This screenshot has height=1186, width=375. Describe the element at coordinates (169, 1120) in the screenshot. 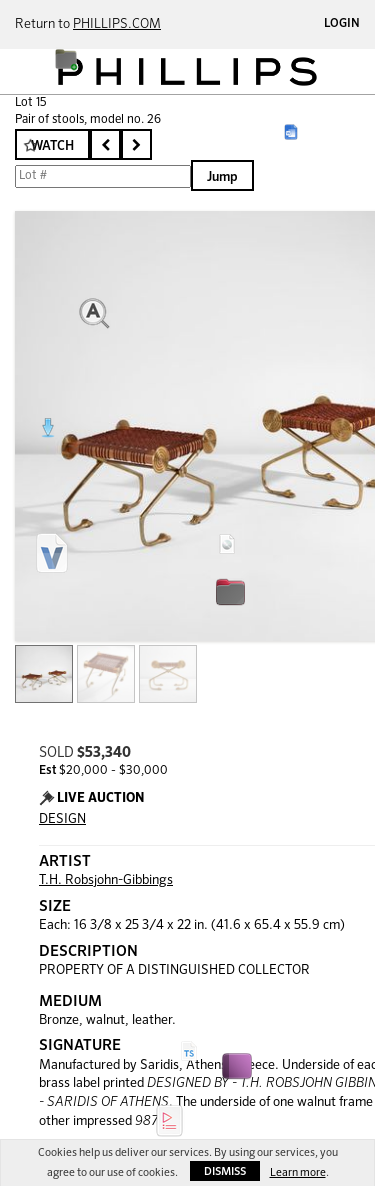

I see `an mp3 playlist file` at that location.